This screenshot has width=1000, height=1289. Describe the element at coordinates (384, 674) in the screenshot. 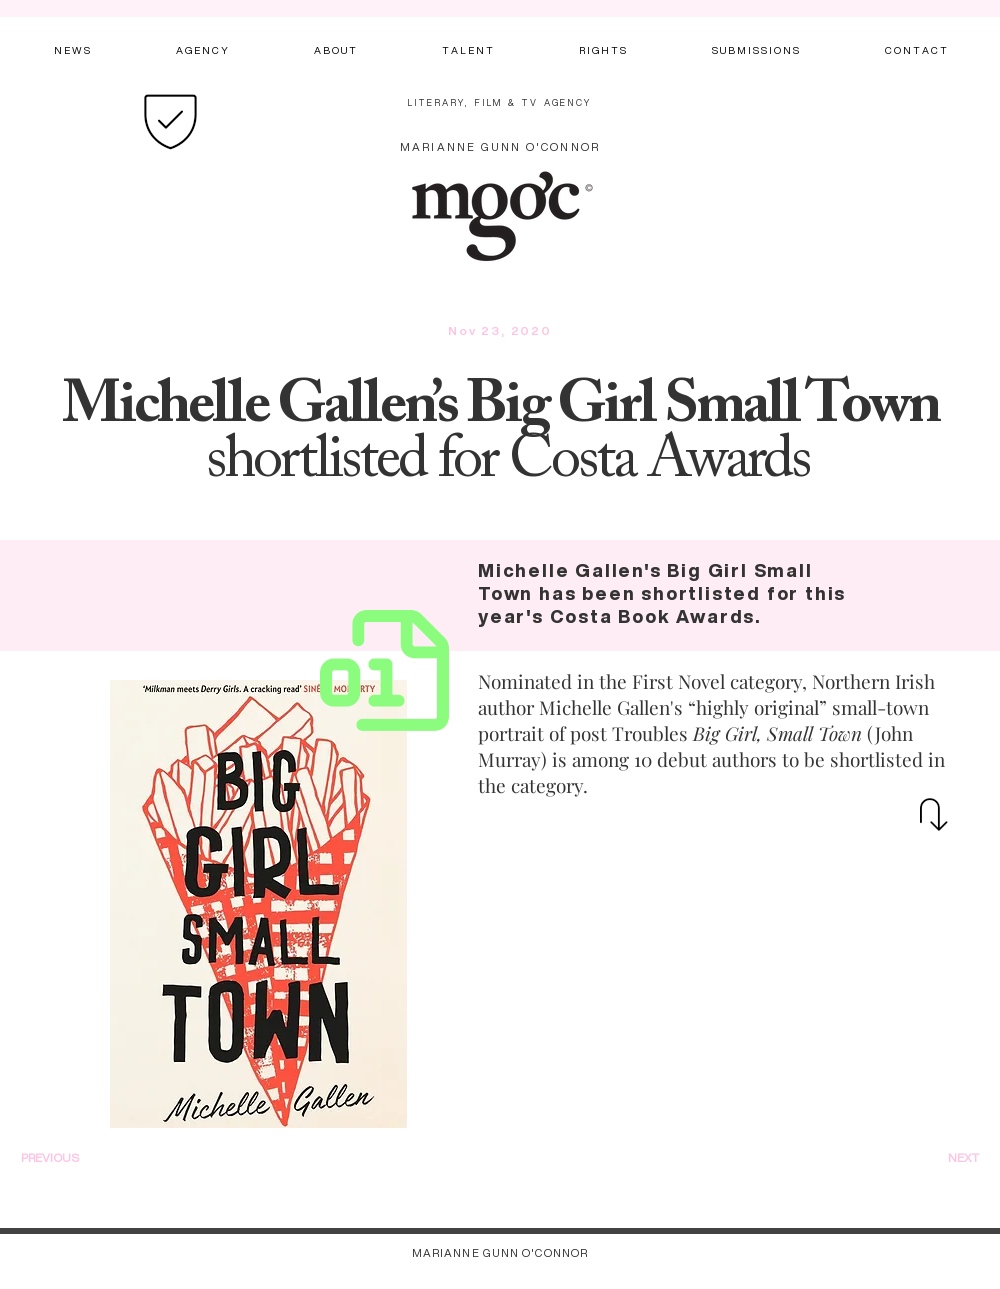

I see `view or open a binary file` at that location.